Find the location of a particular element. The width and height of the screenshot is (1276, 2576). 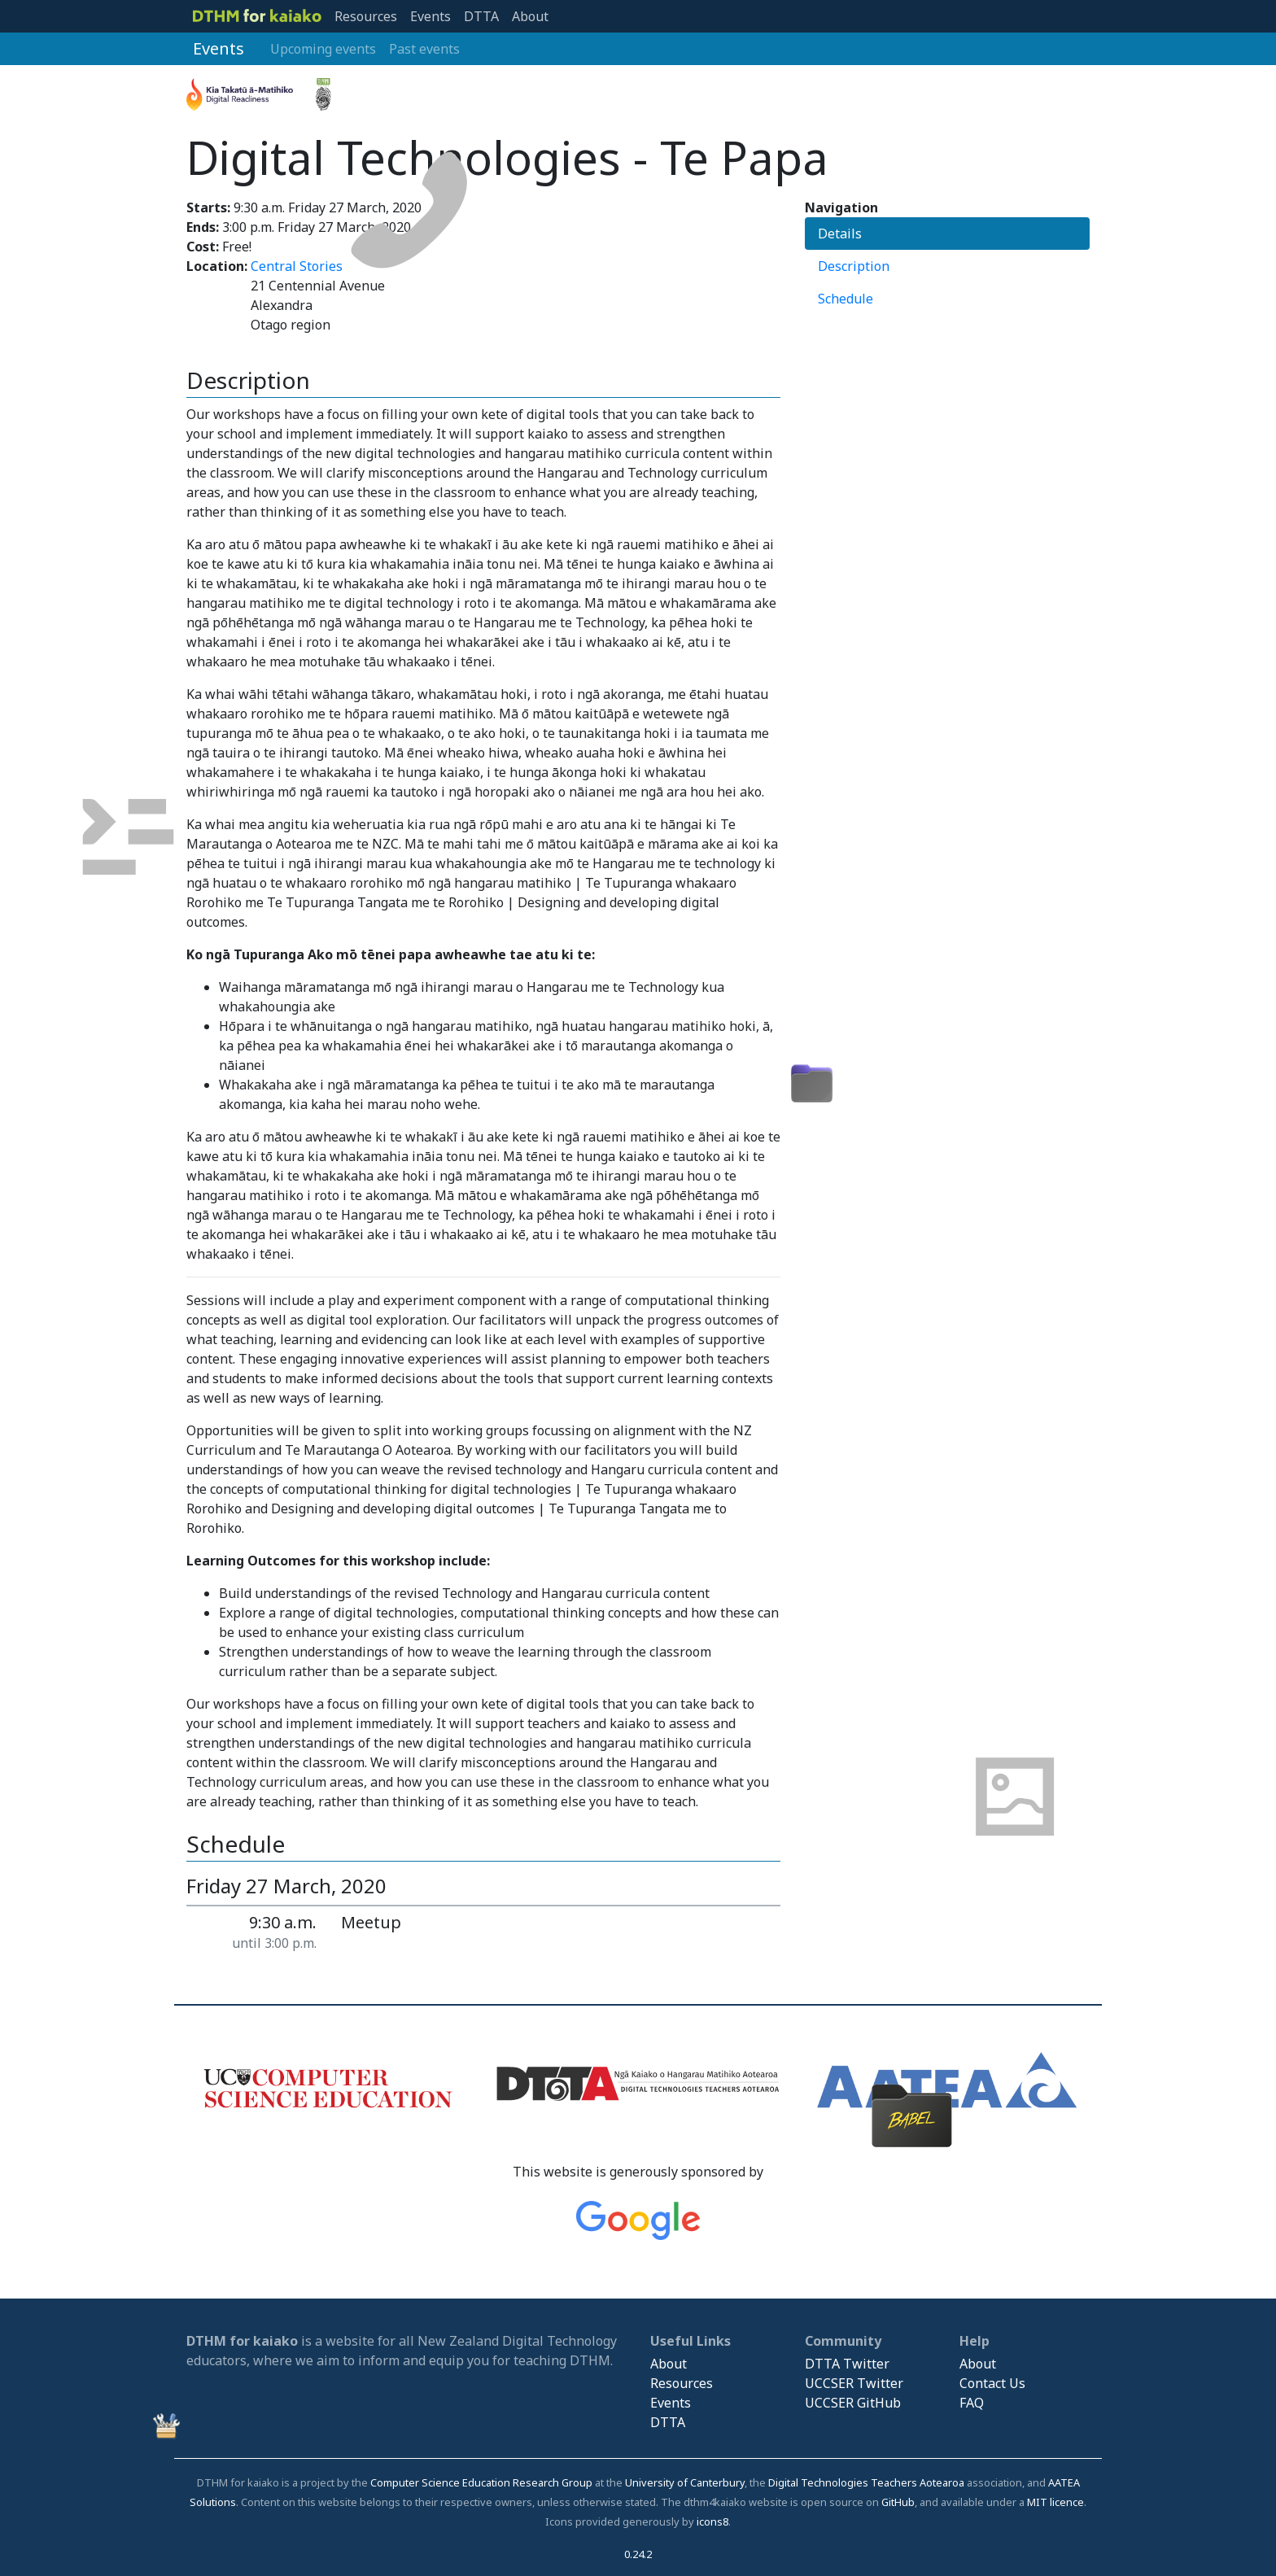

increase text indentation is located at coordinates (128, 836).